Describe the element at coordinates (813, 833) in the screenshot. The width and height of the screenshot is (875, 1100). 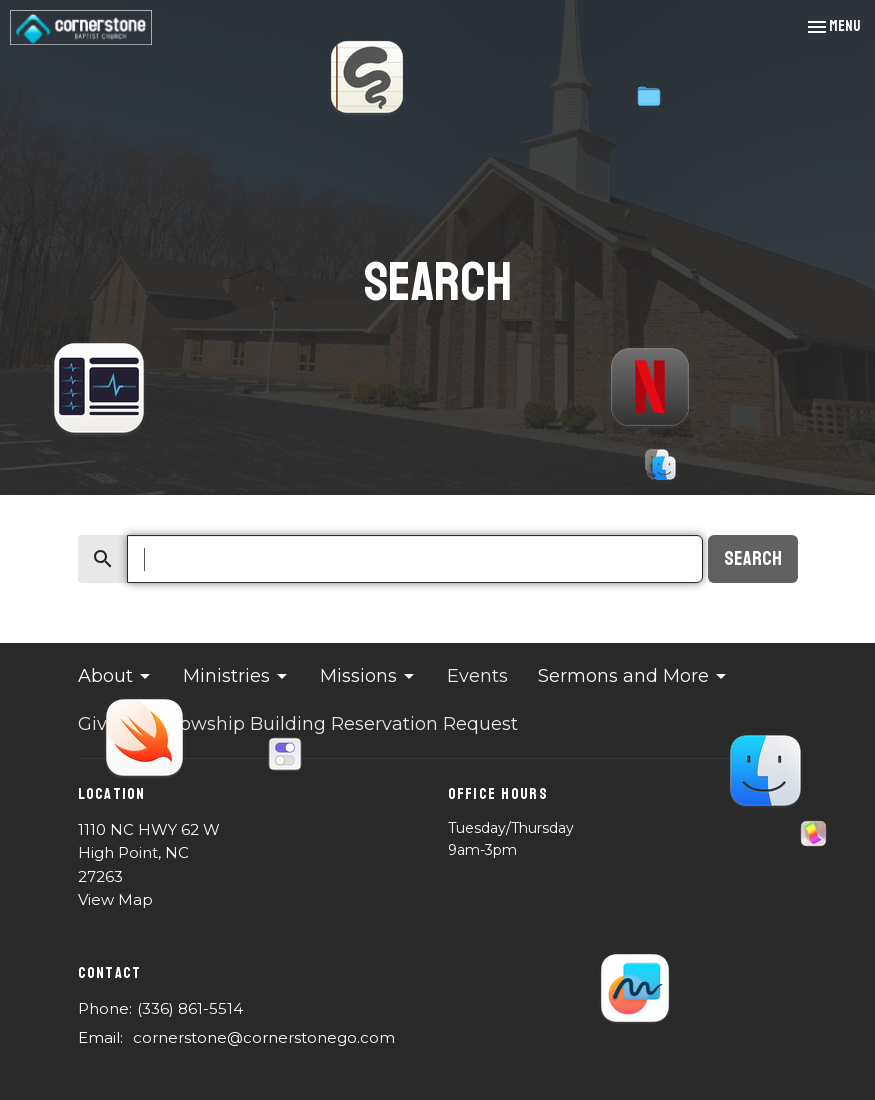
I see `open Grapher app for mathematical visualization` at that location.